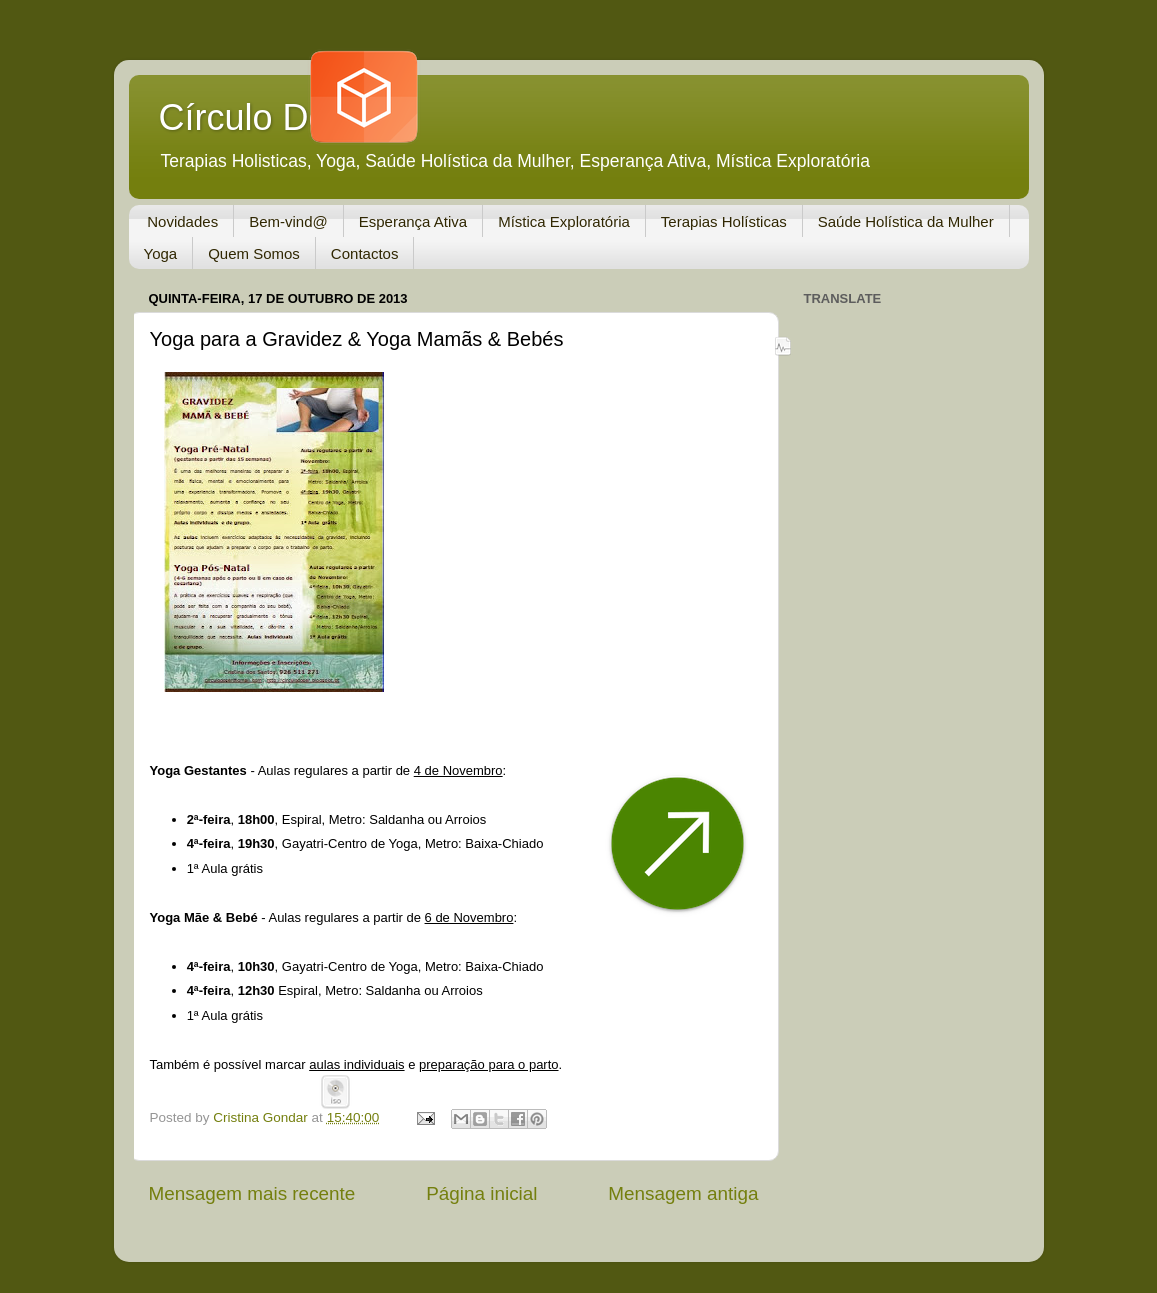 The width and height of the screenshot is (1157, 1293). What do you see at coordinates (335, 1091) in the screenshot?
I see `a CD/DVD disc image file (.iso format)` at bounding box center [335, 1091].